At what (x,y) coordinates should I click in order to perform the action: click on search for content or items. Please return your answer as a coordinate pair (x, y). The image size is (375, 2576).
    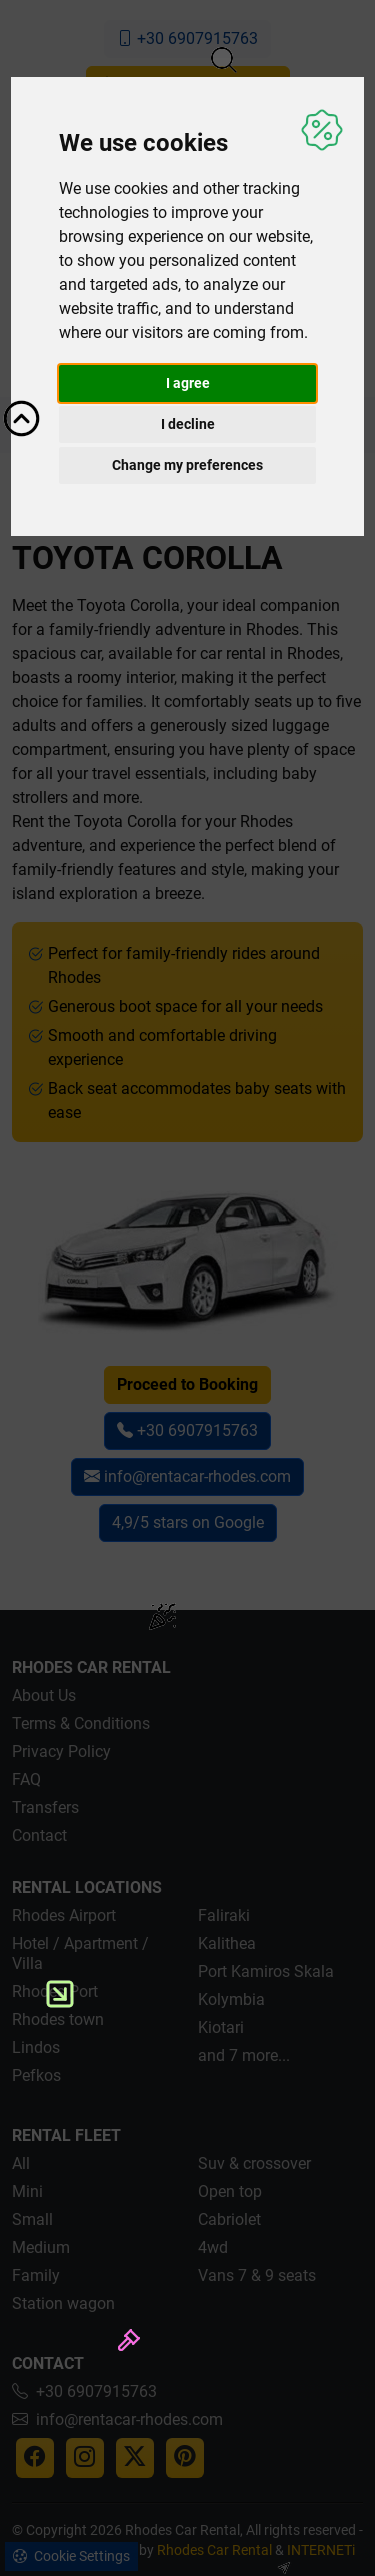
    Looking at the image, I should click on (224, 60).